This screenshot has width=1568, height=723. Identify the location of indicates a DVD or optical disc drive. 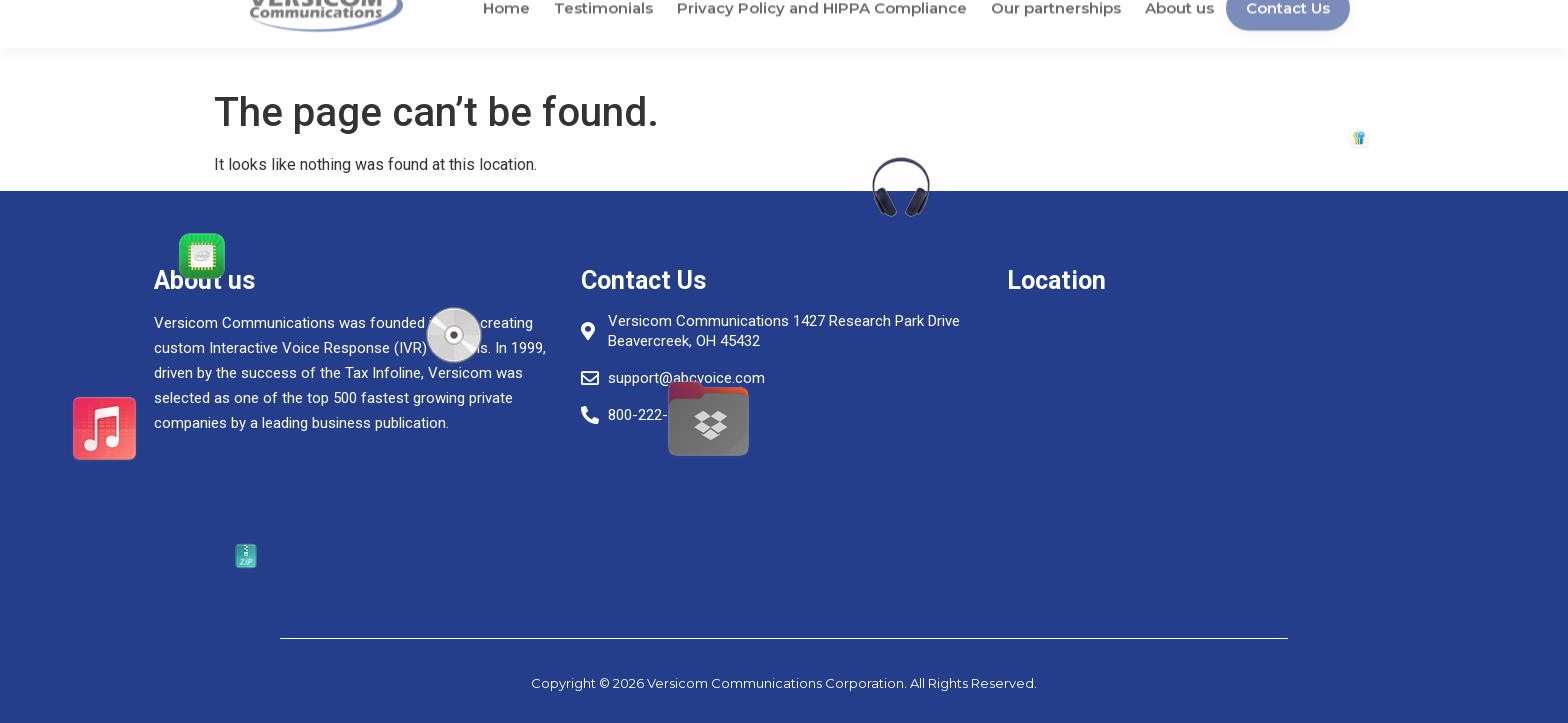
(454, 335).